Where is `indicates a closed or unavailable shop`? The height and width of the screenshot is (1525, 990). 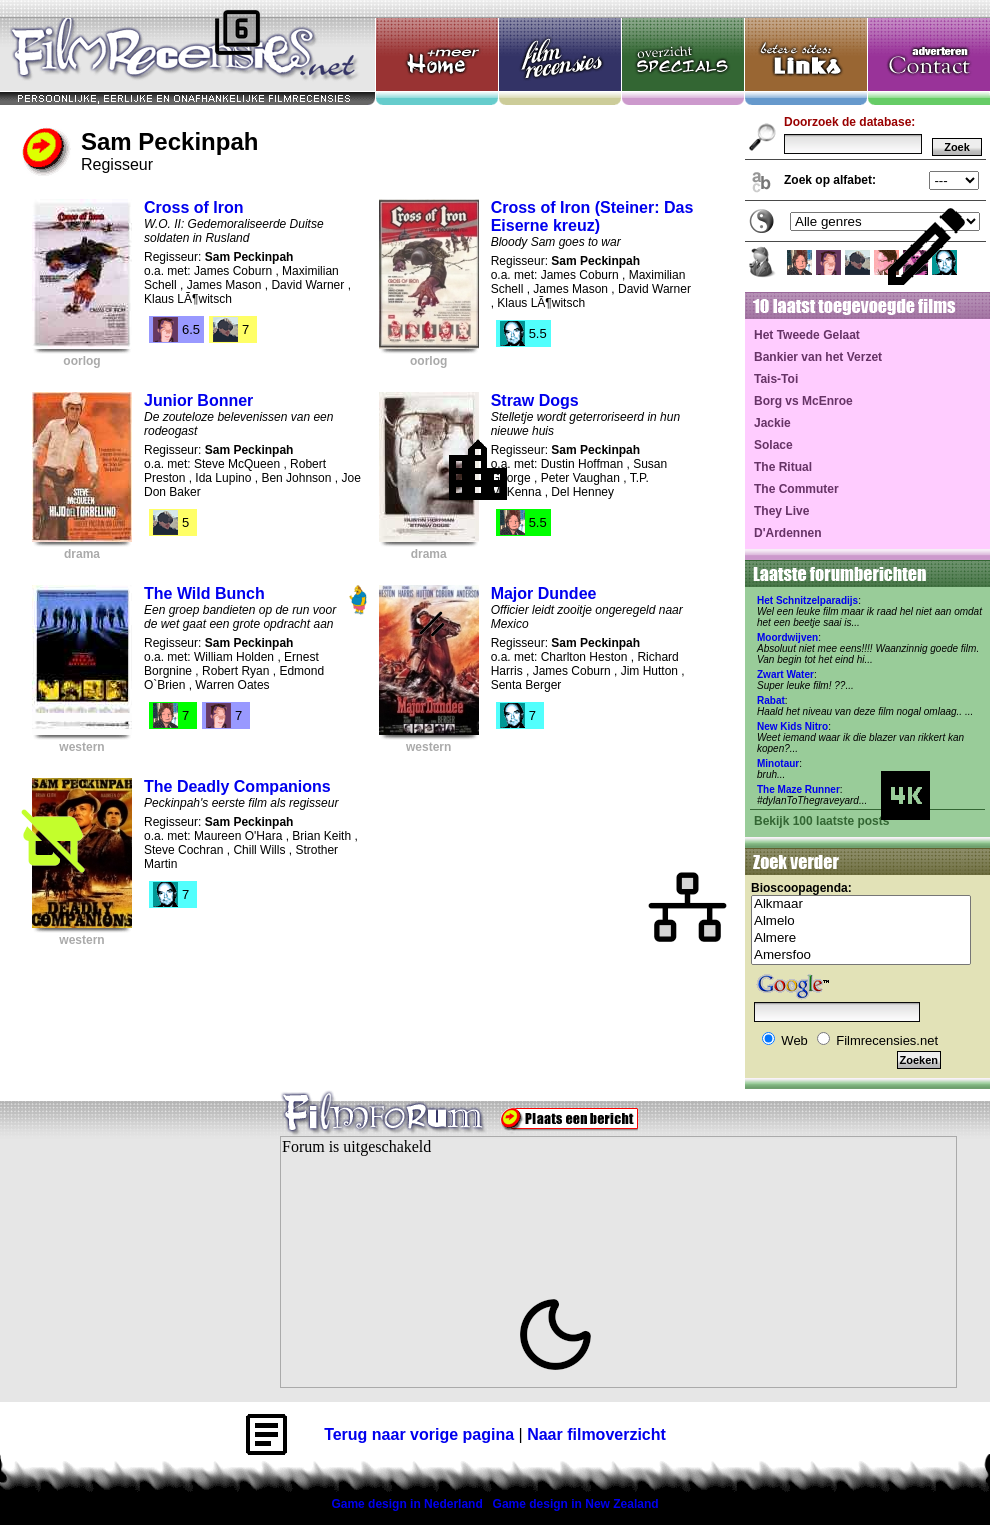 indicates a closed or unavailable shop is located at coordinates (53, 841).